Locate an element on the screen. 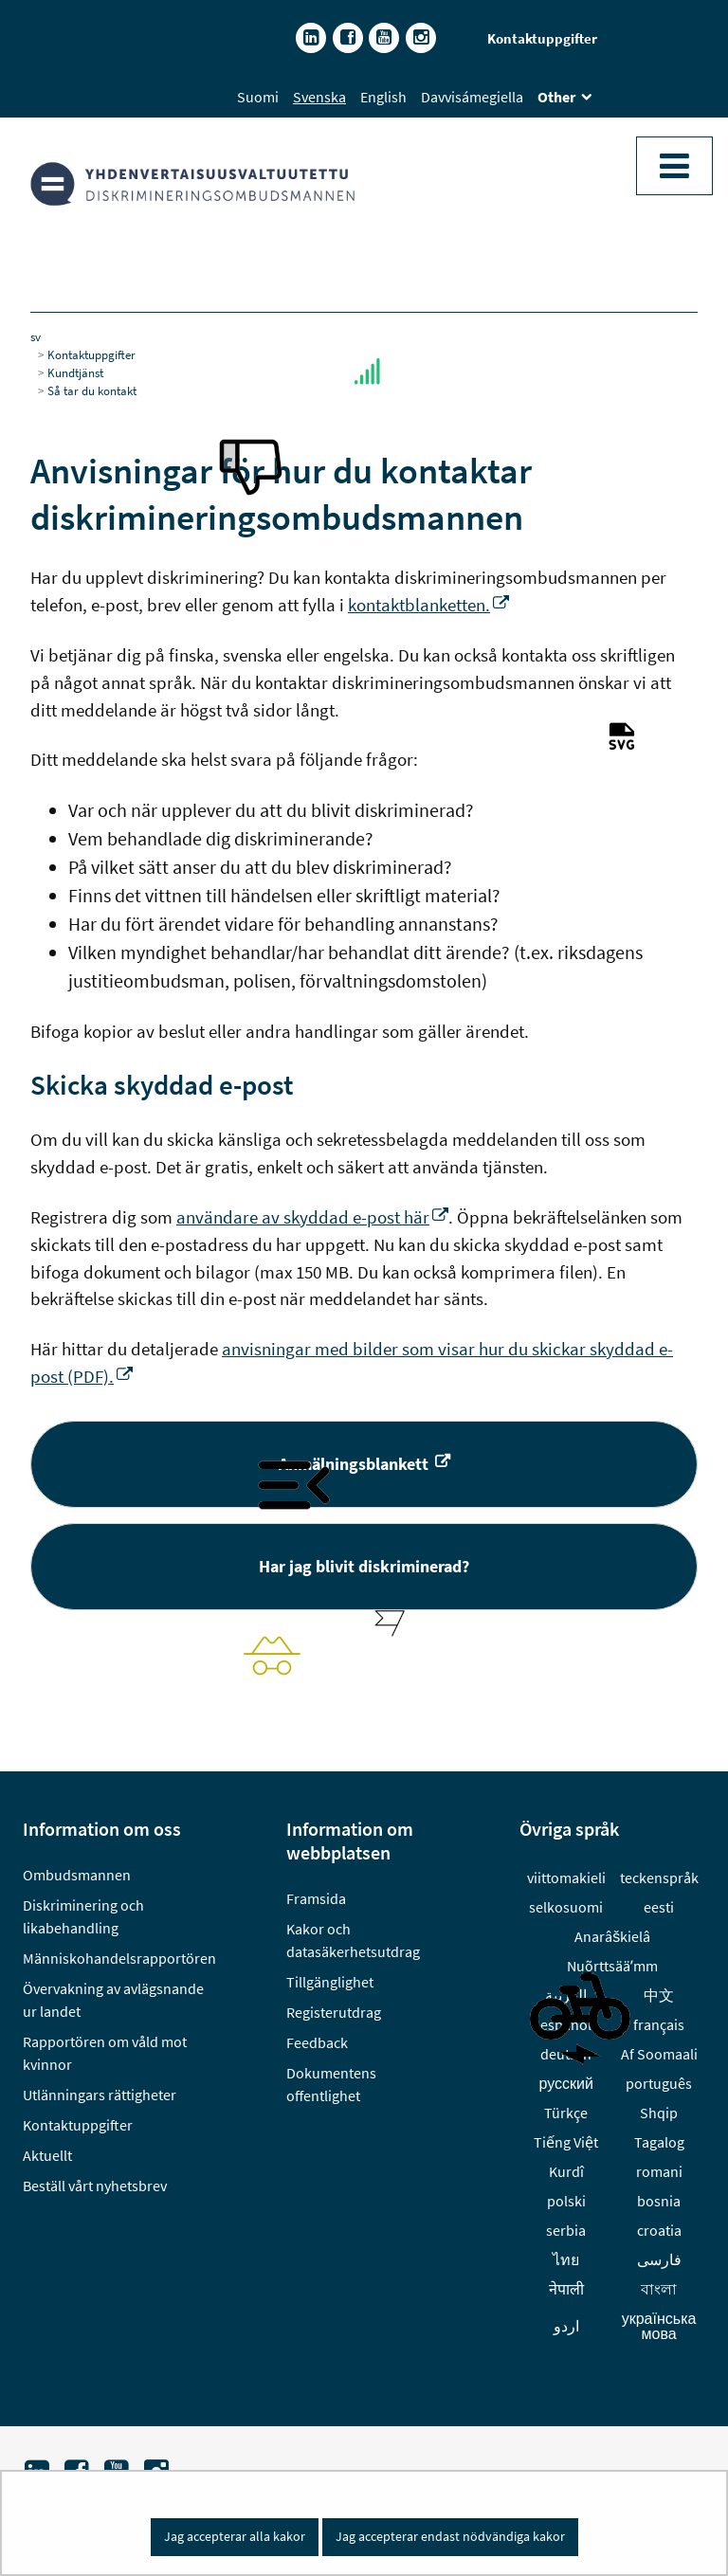 Image resolution: width=728 pixels, height=2576 pixels. enable incognito or private browsing mode is located at coordinates (272, 1656).